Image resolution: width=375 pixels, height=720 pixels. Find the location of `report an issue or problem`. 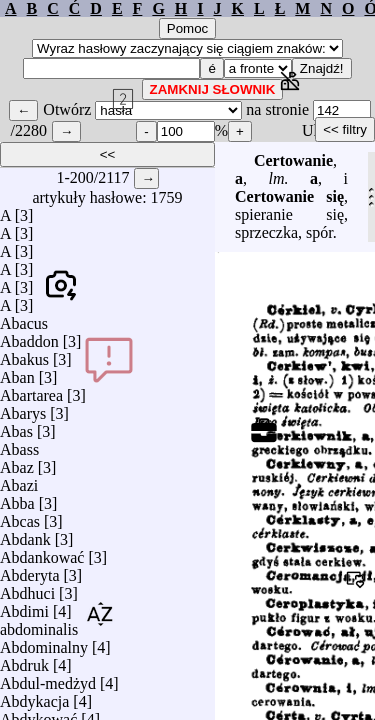

report an issue or problem is located at coordinates (109, 359).